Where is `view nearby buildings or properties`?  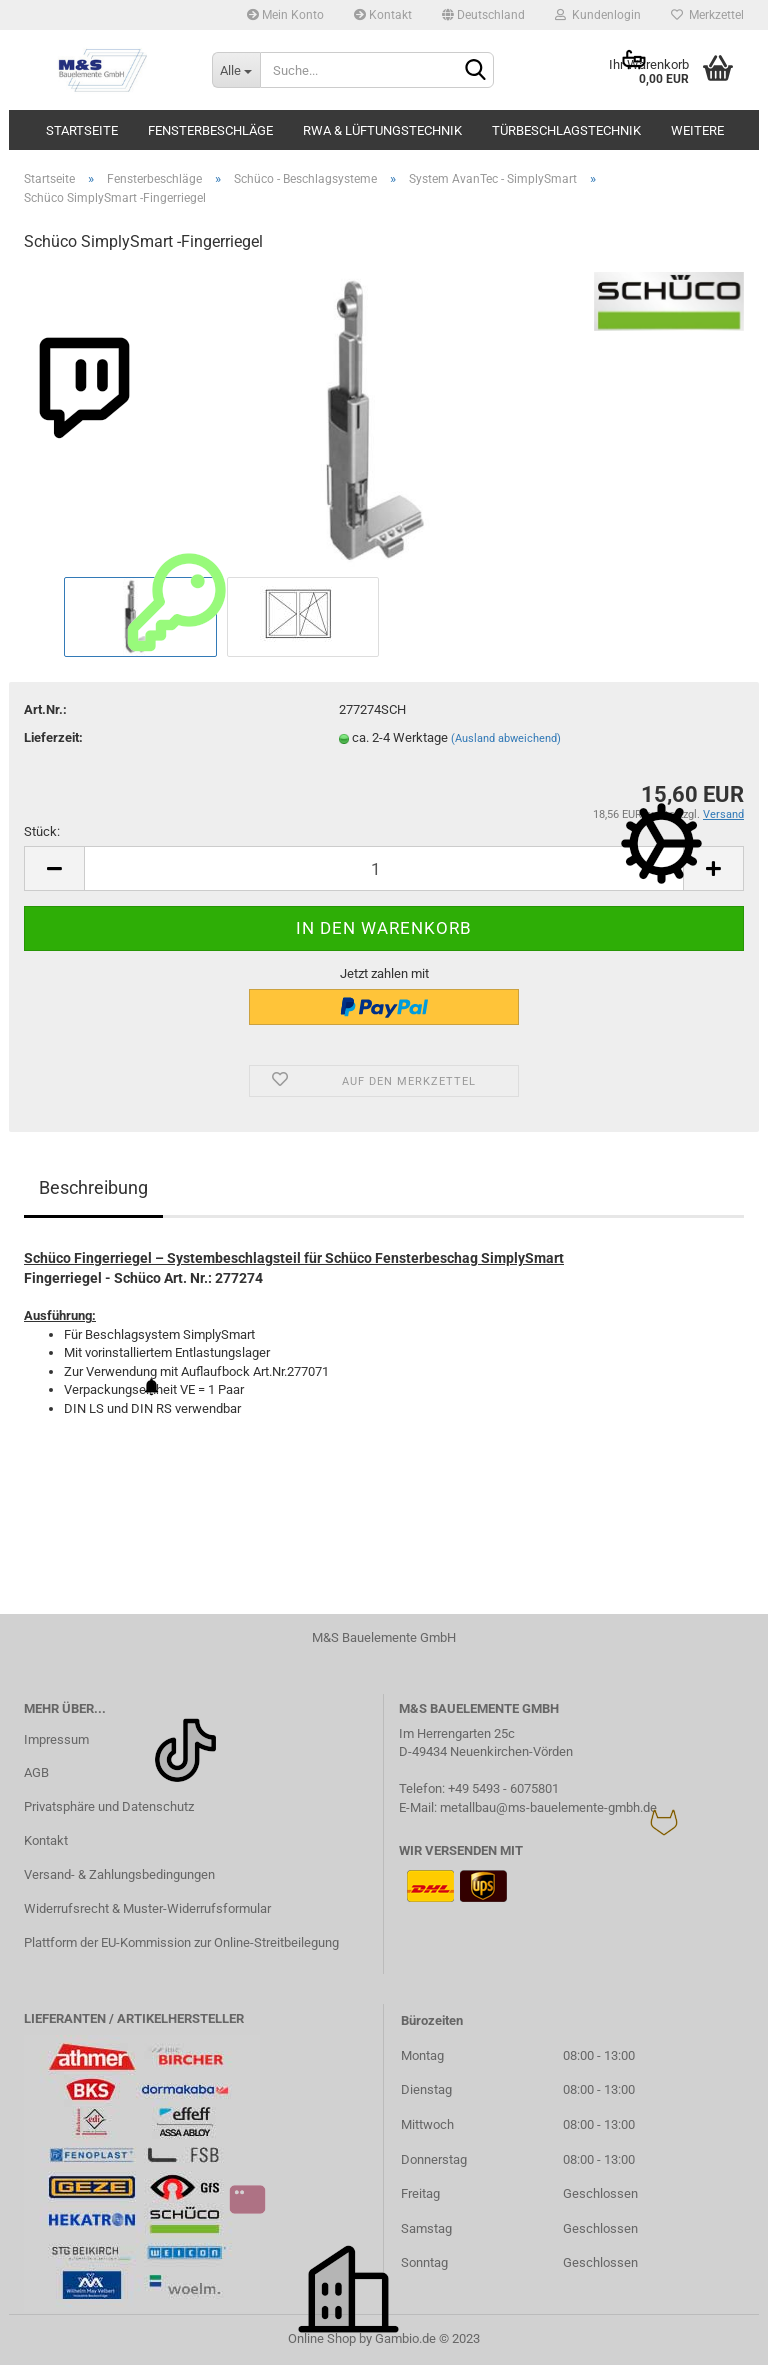 view nearby buildings or properties is located at coordinates (348, 2292).